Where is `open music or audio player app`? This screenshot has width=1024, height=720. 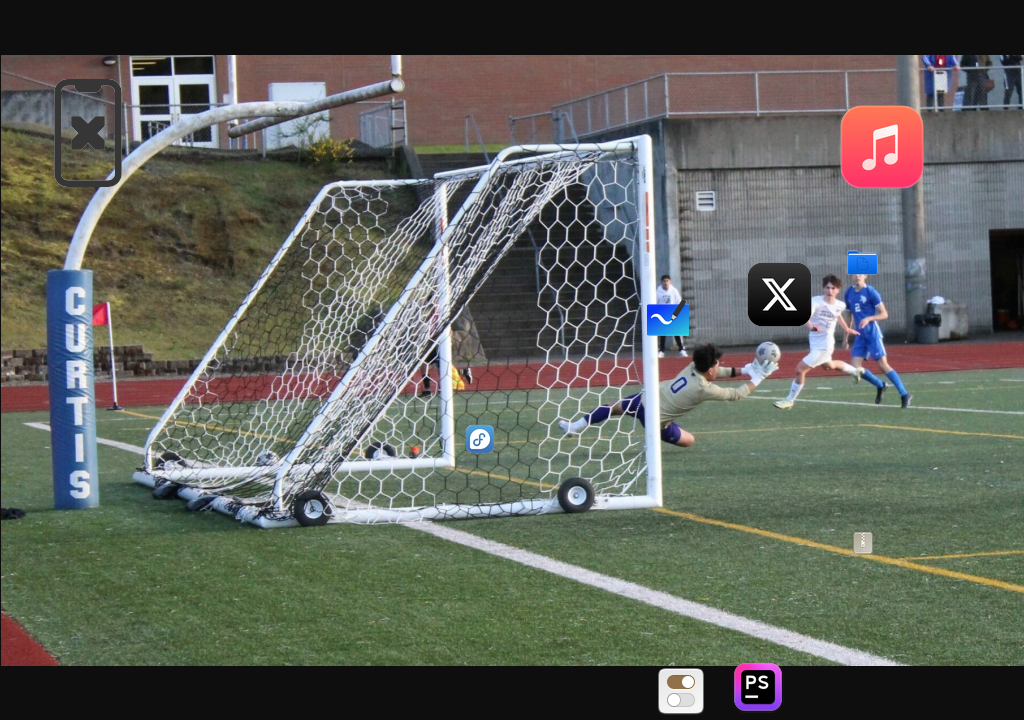 open music or audio player app is located at coordinates (882, 147).